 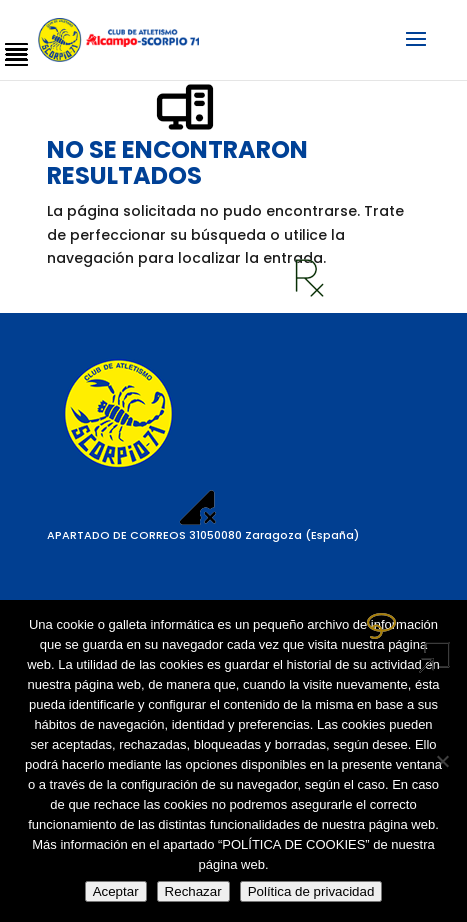 I want to click on view prescription details, so click(x=308, y=278).